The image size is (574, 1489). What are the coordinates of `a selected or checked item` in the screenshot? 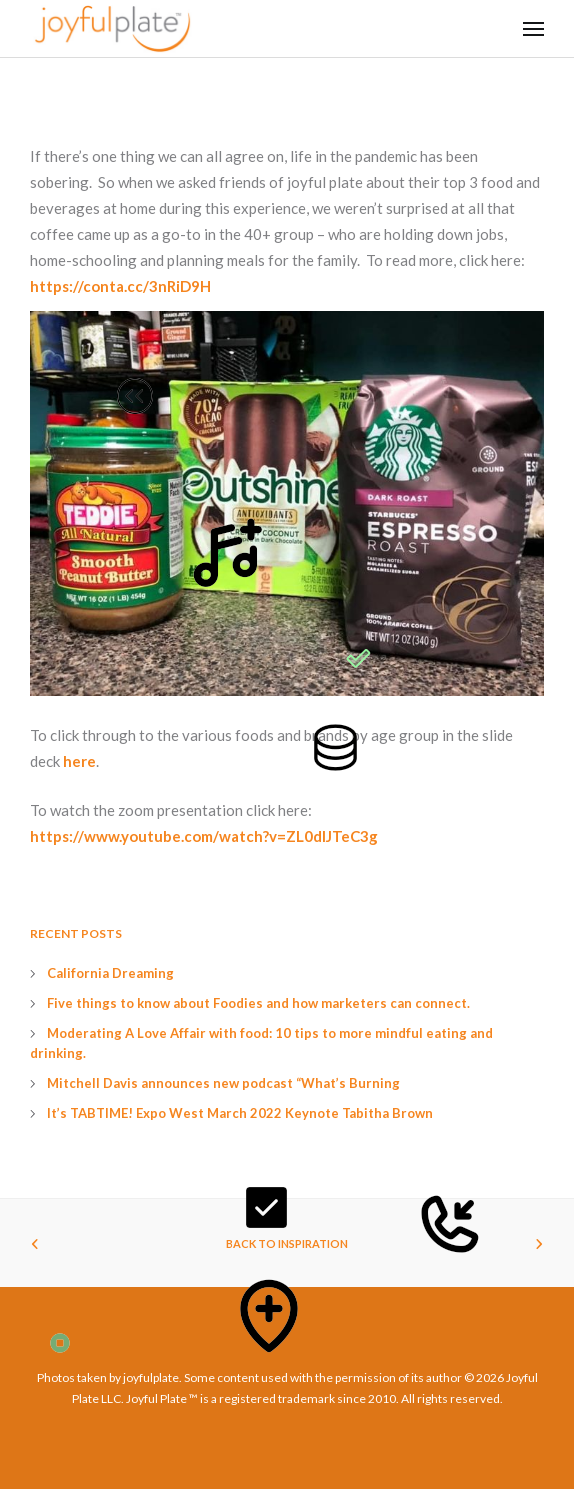 It's located at (266, 1207).